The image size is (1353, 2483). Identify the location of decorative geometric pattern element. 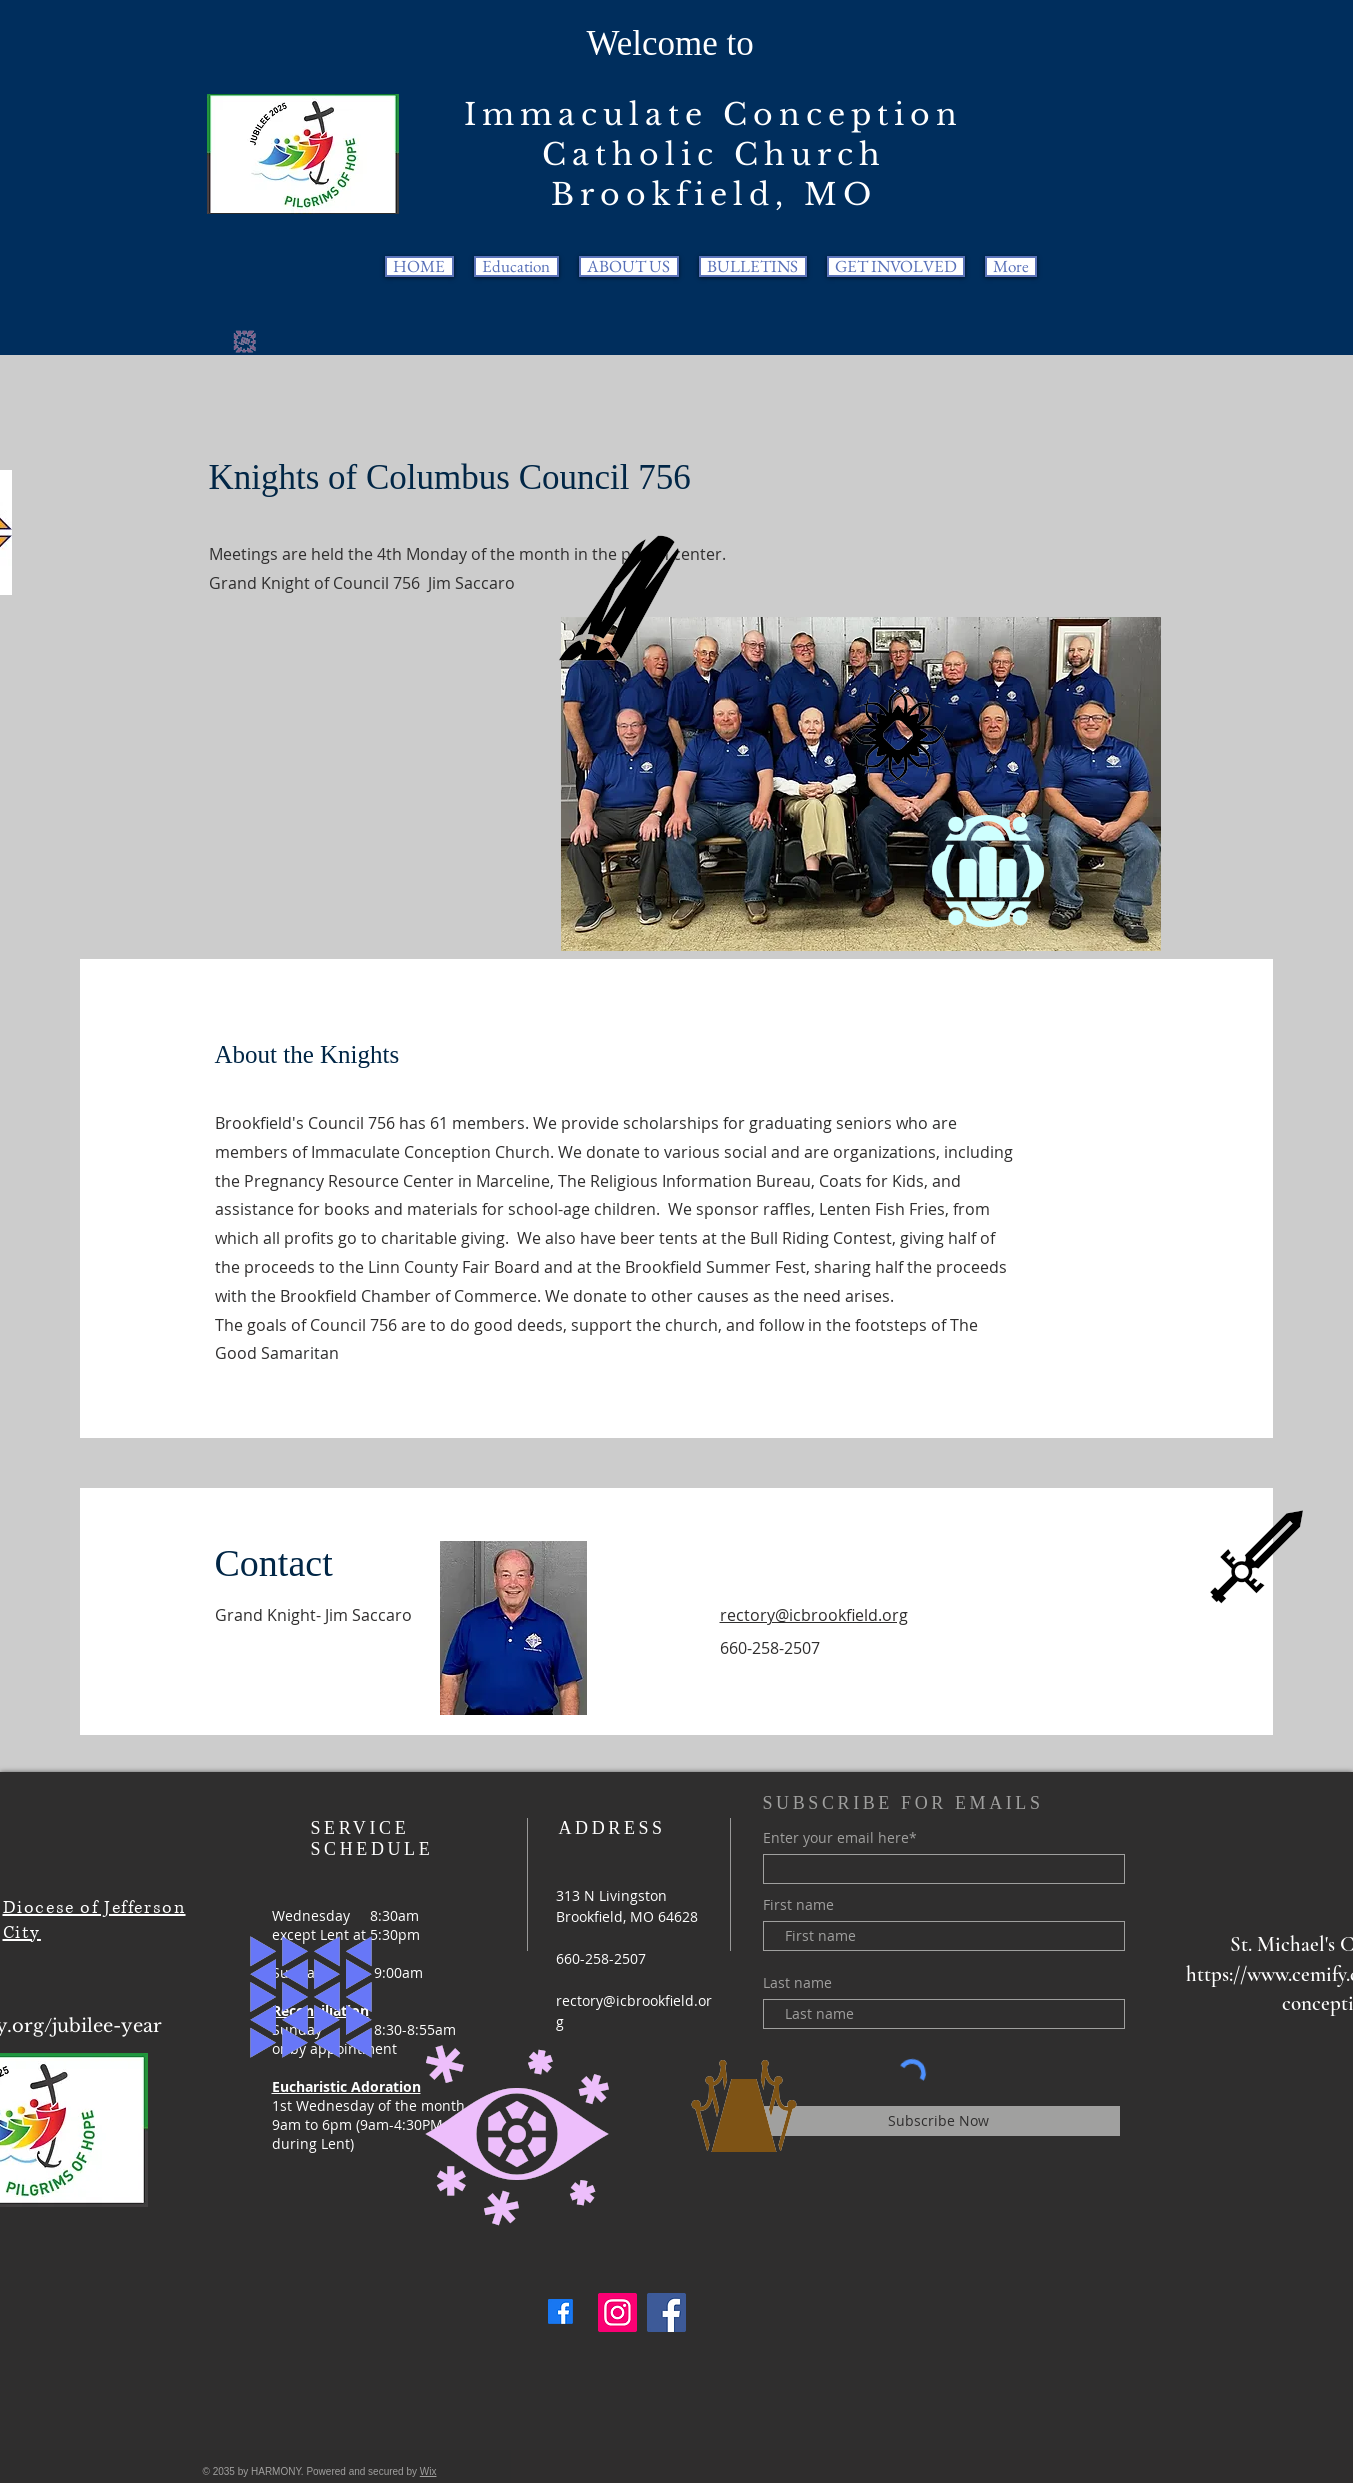
(311, 1997).